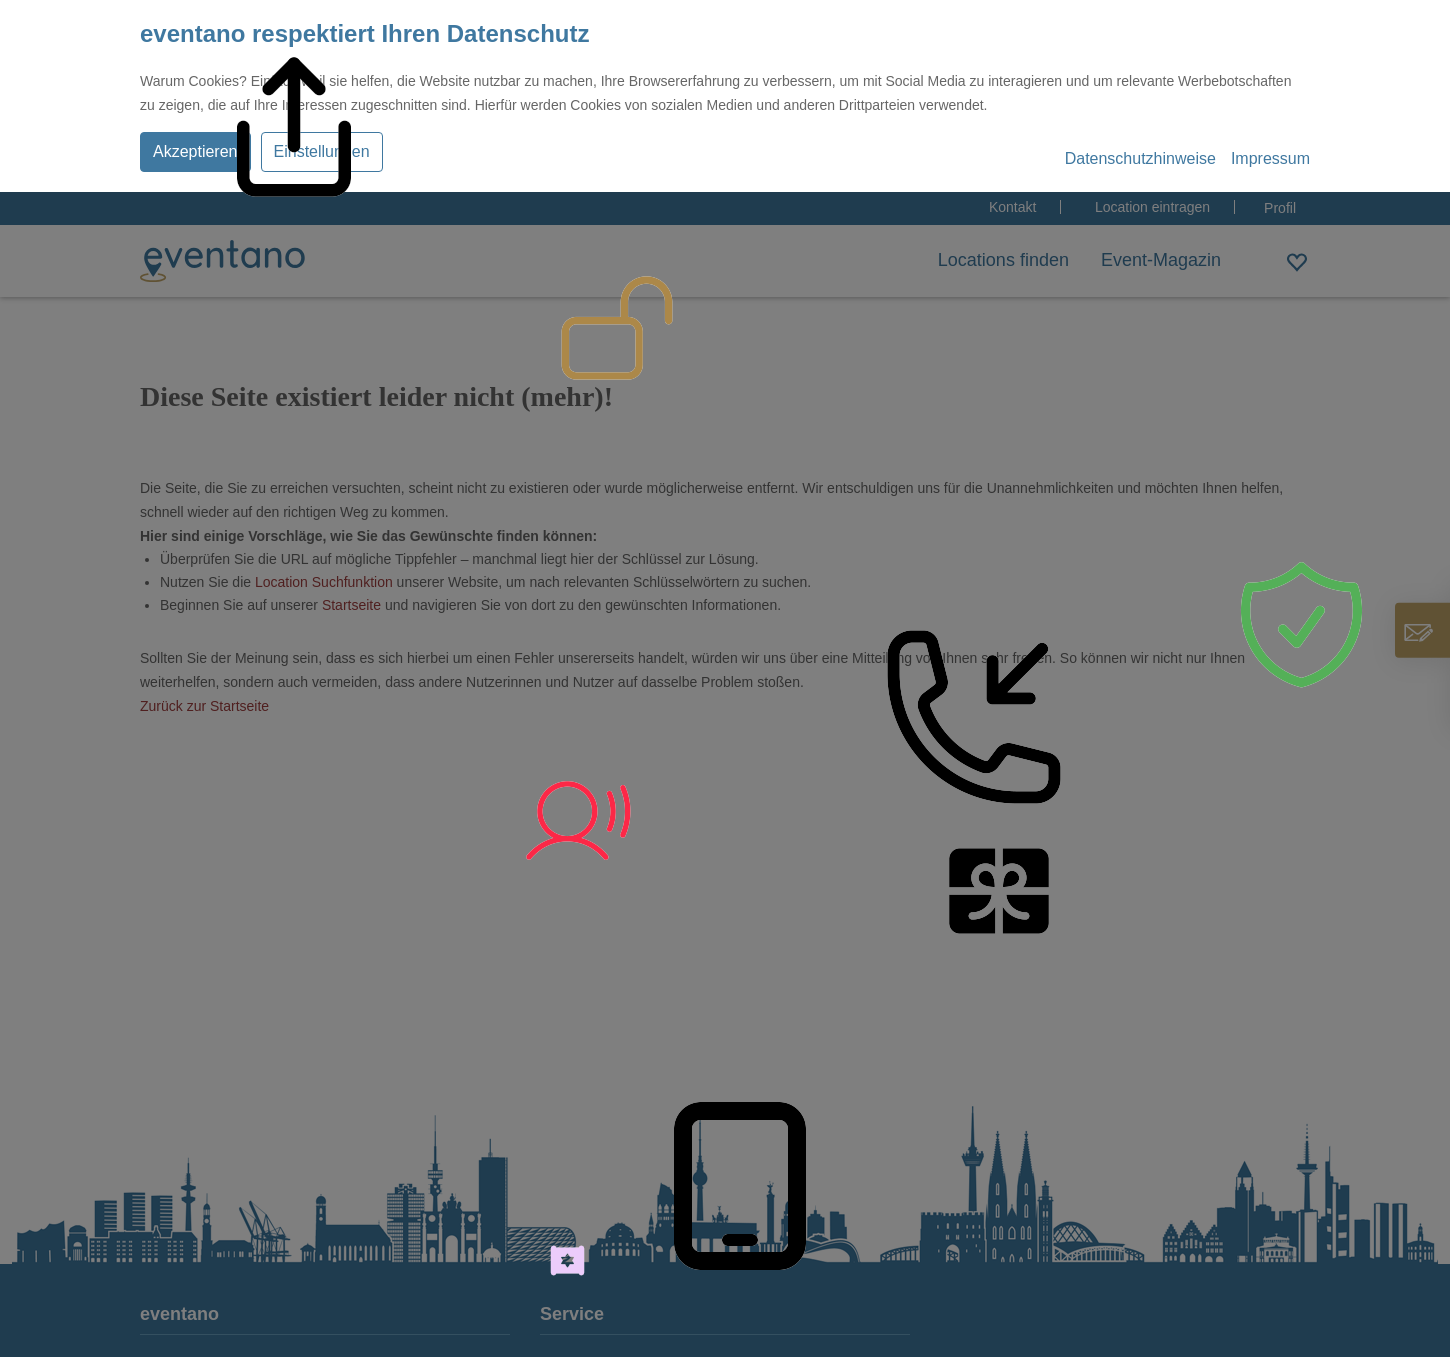 This screenshot has height=1357, width=1450. What do you see at coordinates (576, 820) in the screenshot?
I see `user audio or voice settings` at bounding box center [576, 820].